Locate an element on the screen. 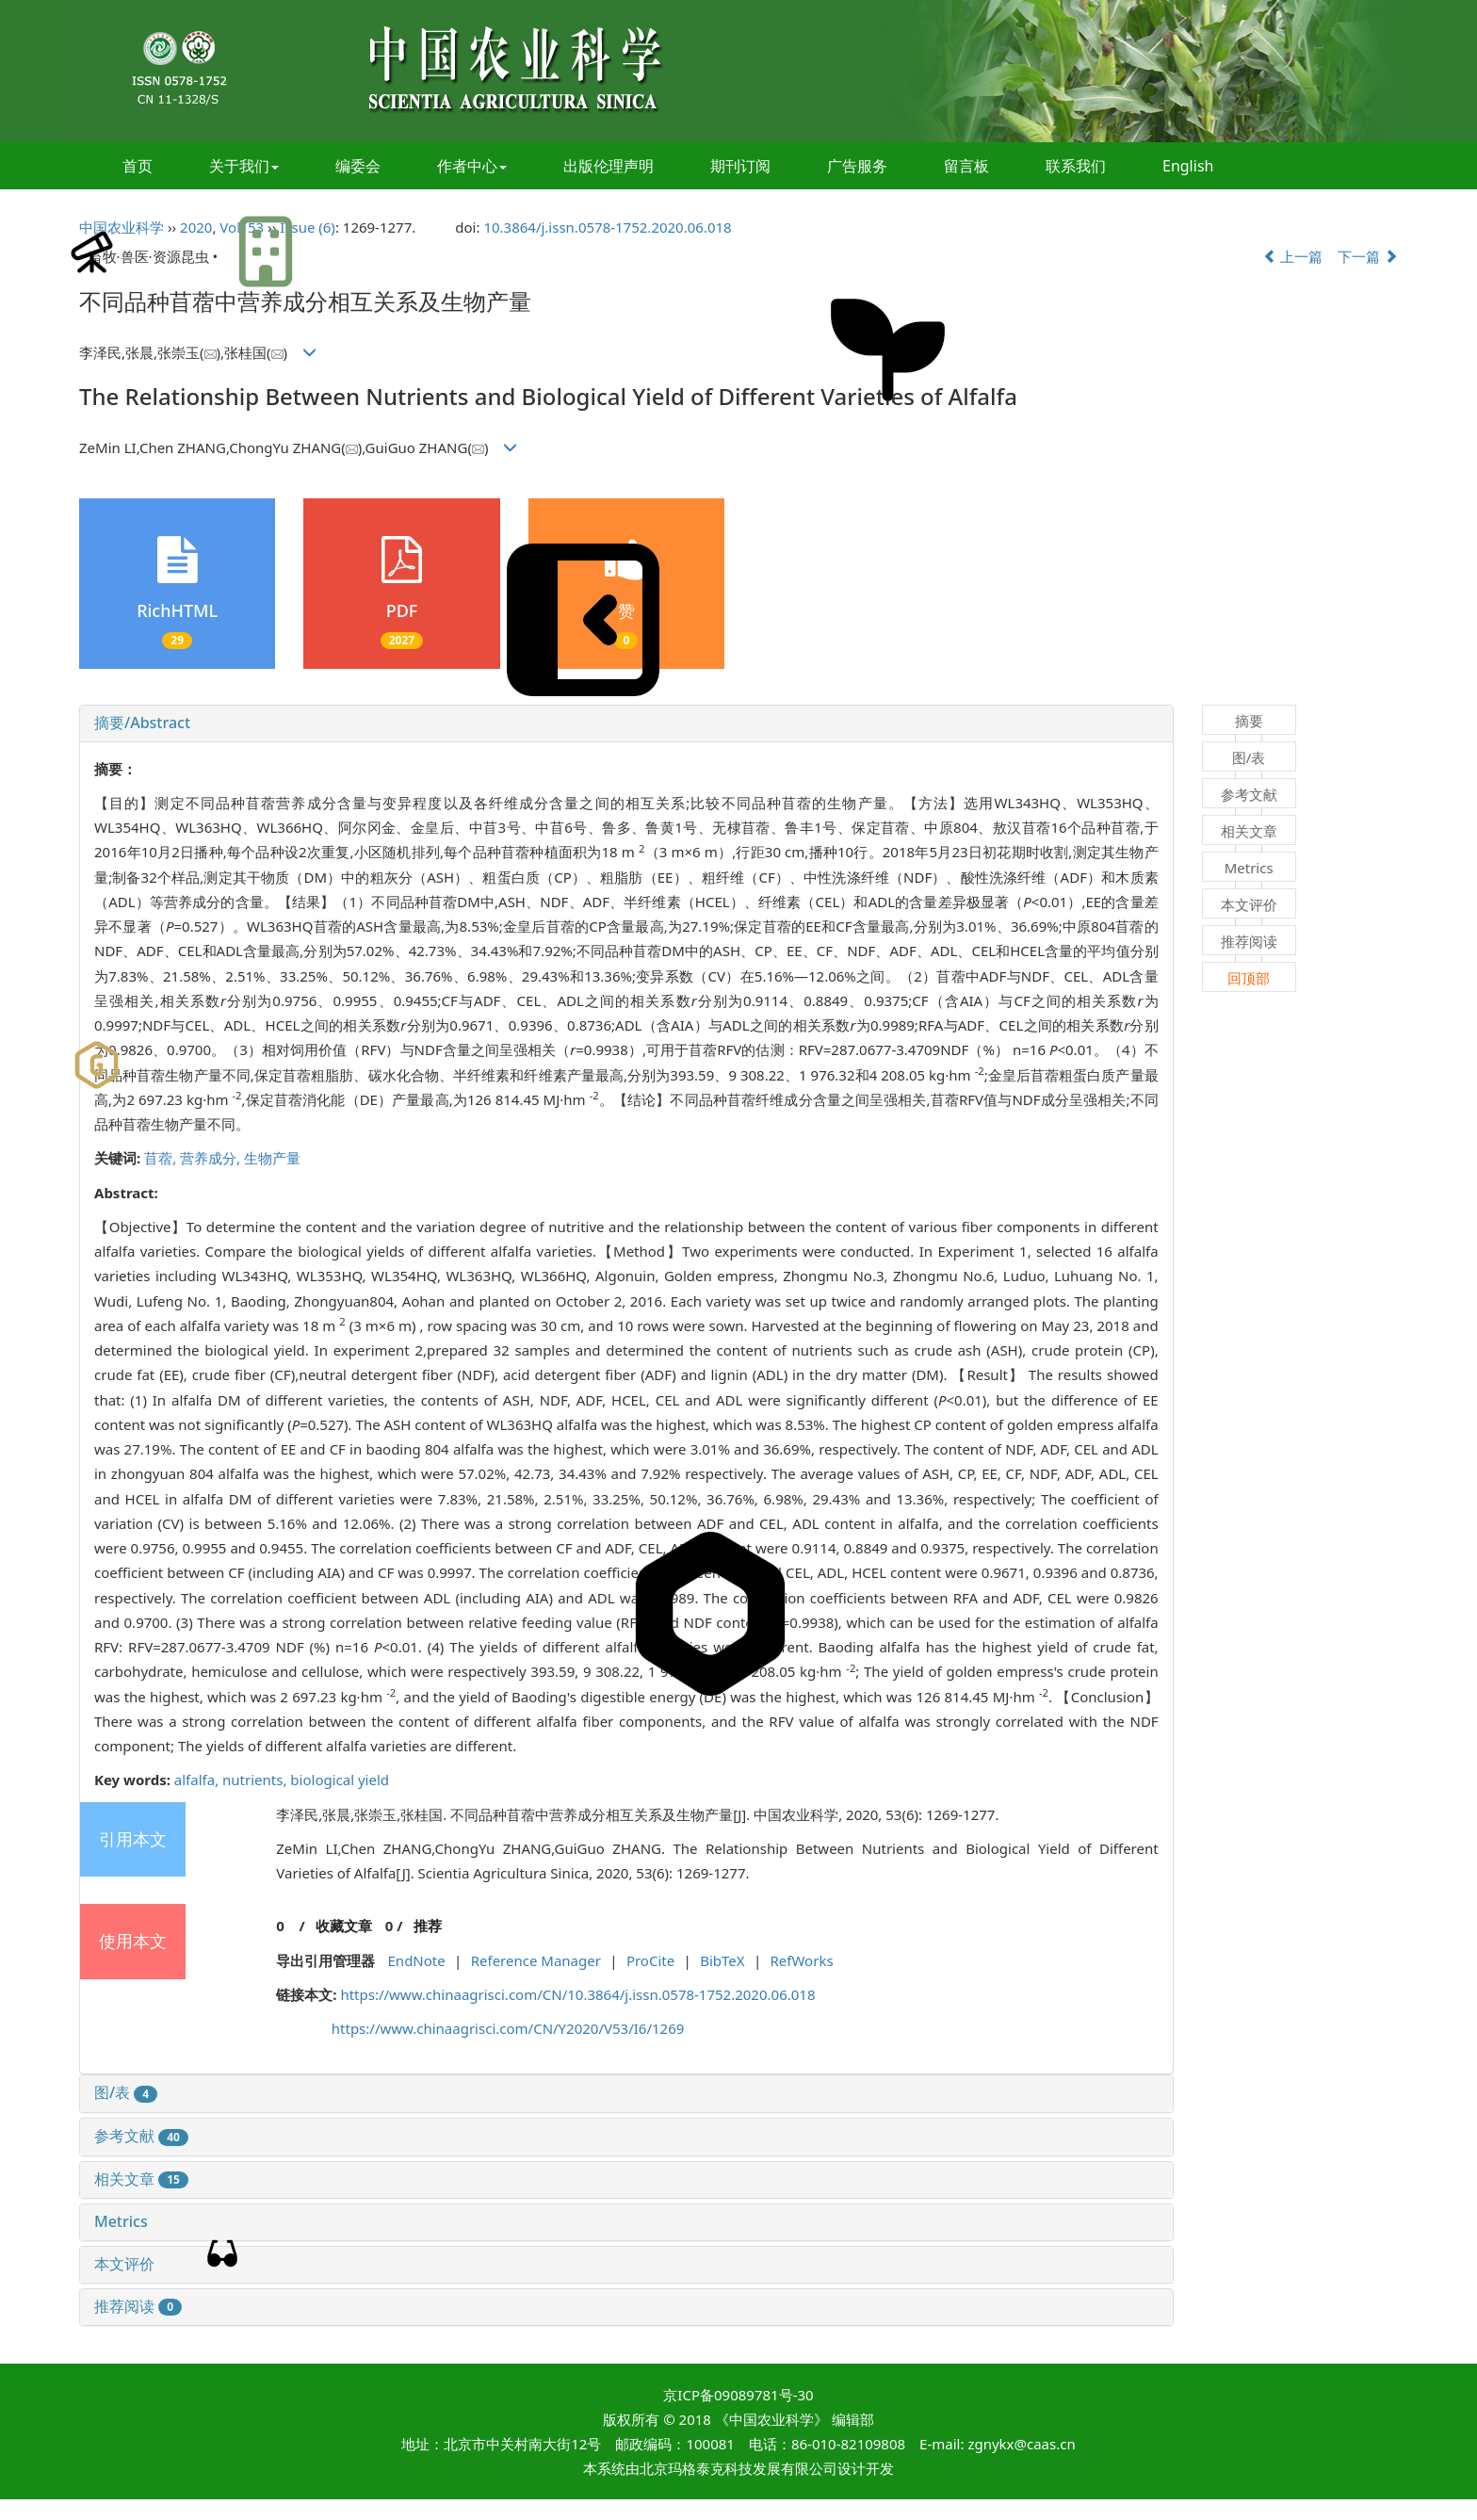  view reading mode or accessibility options is located at coordinates (222, 2253).